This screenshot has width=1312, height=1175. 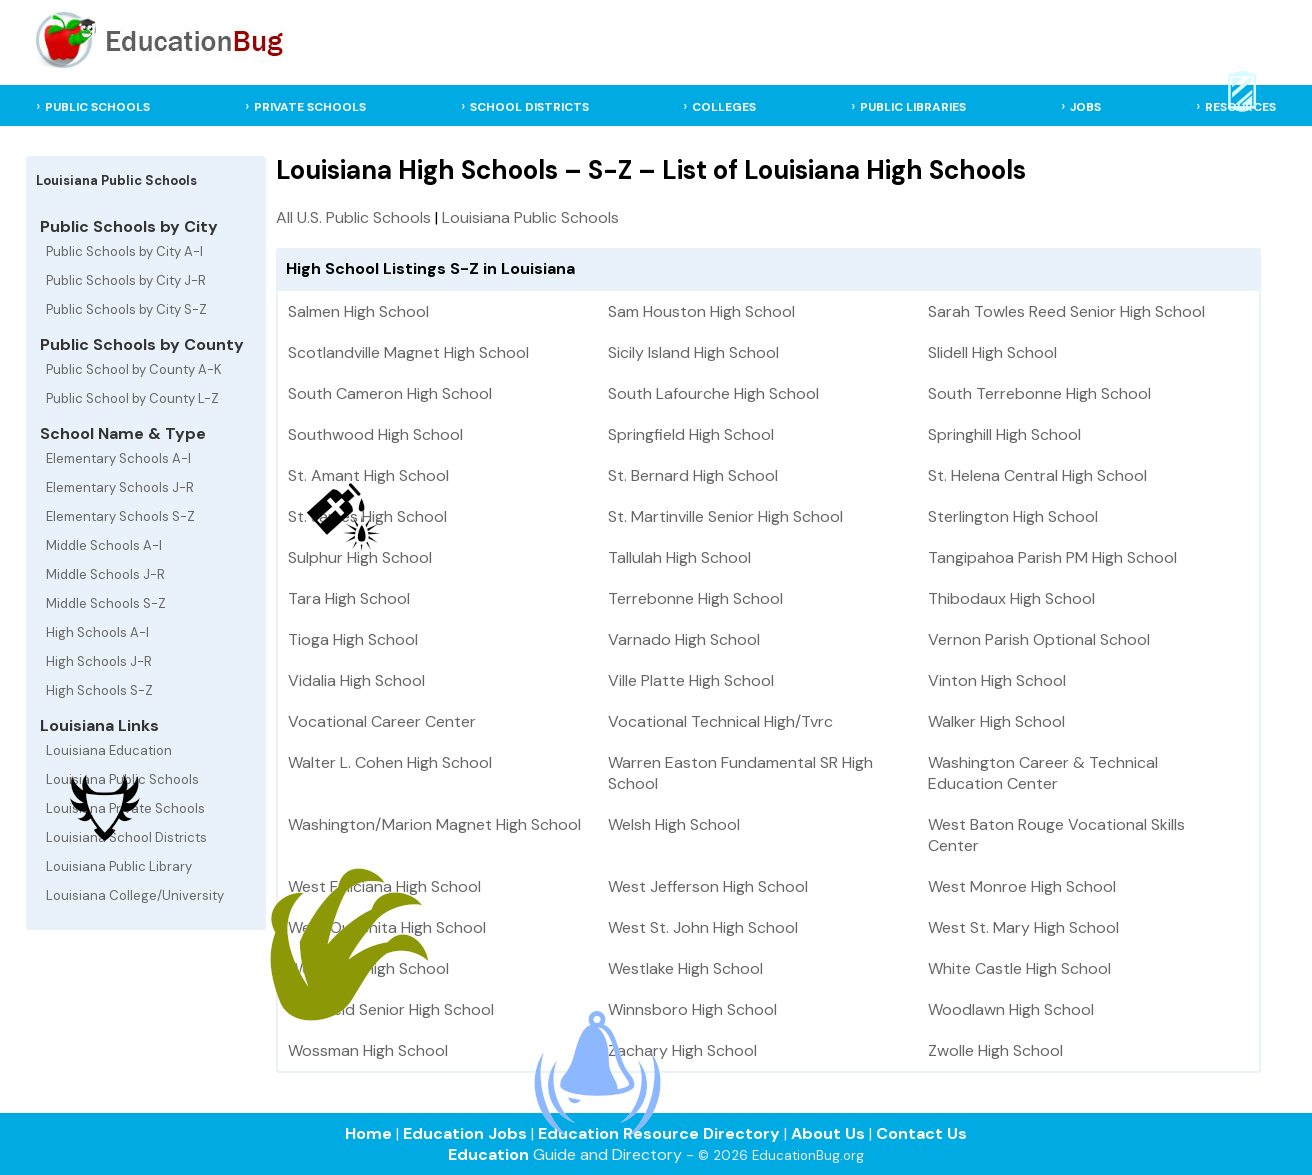 I want to click on indicates new notifications or alerts, so click(x=597, y=1072).